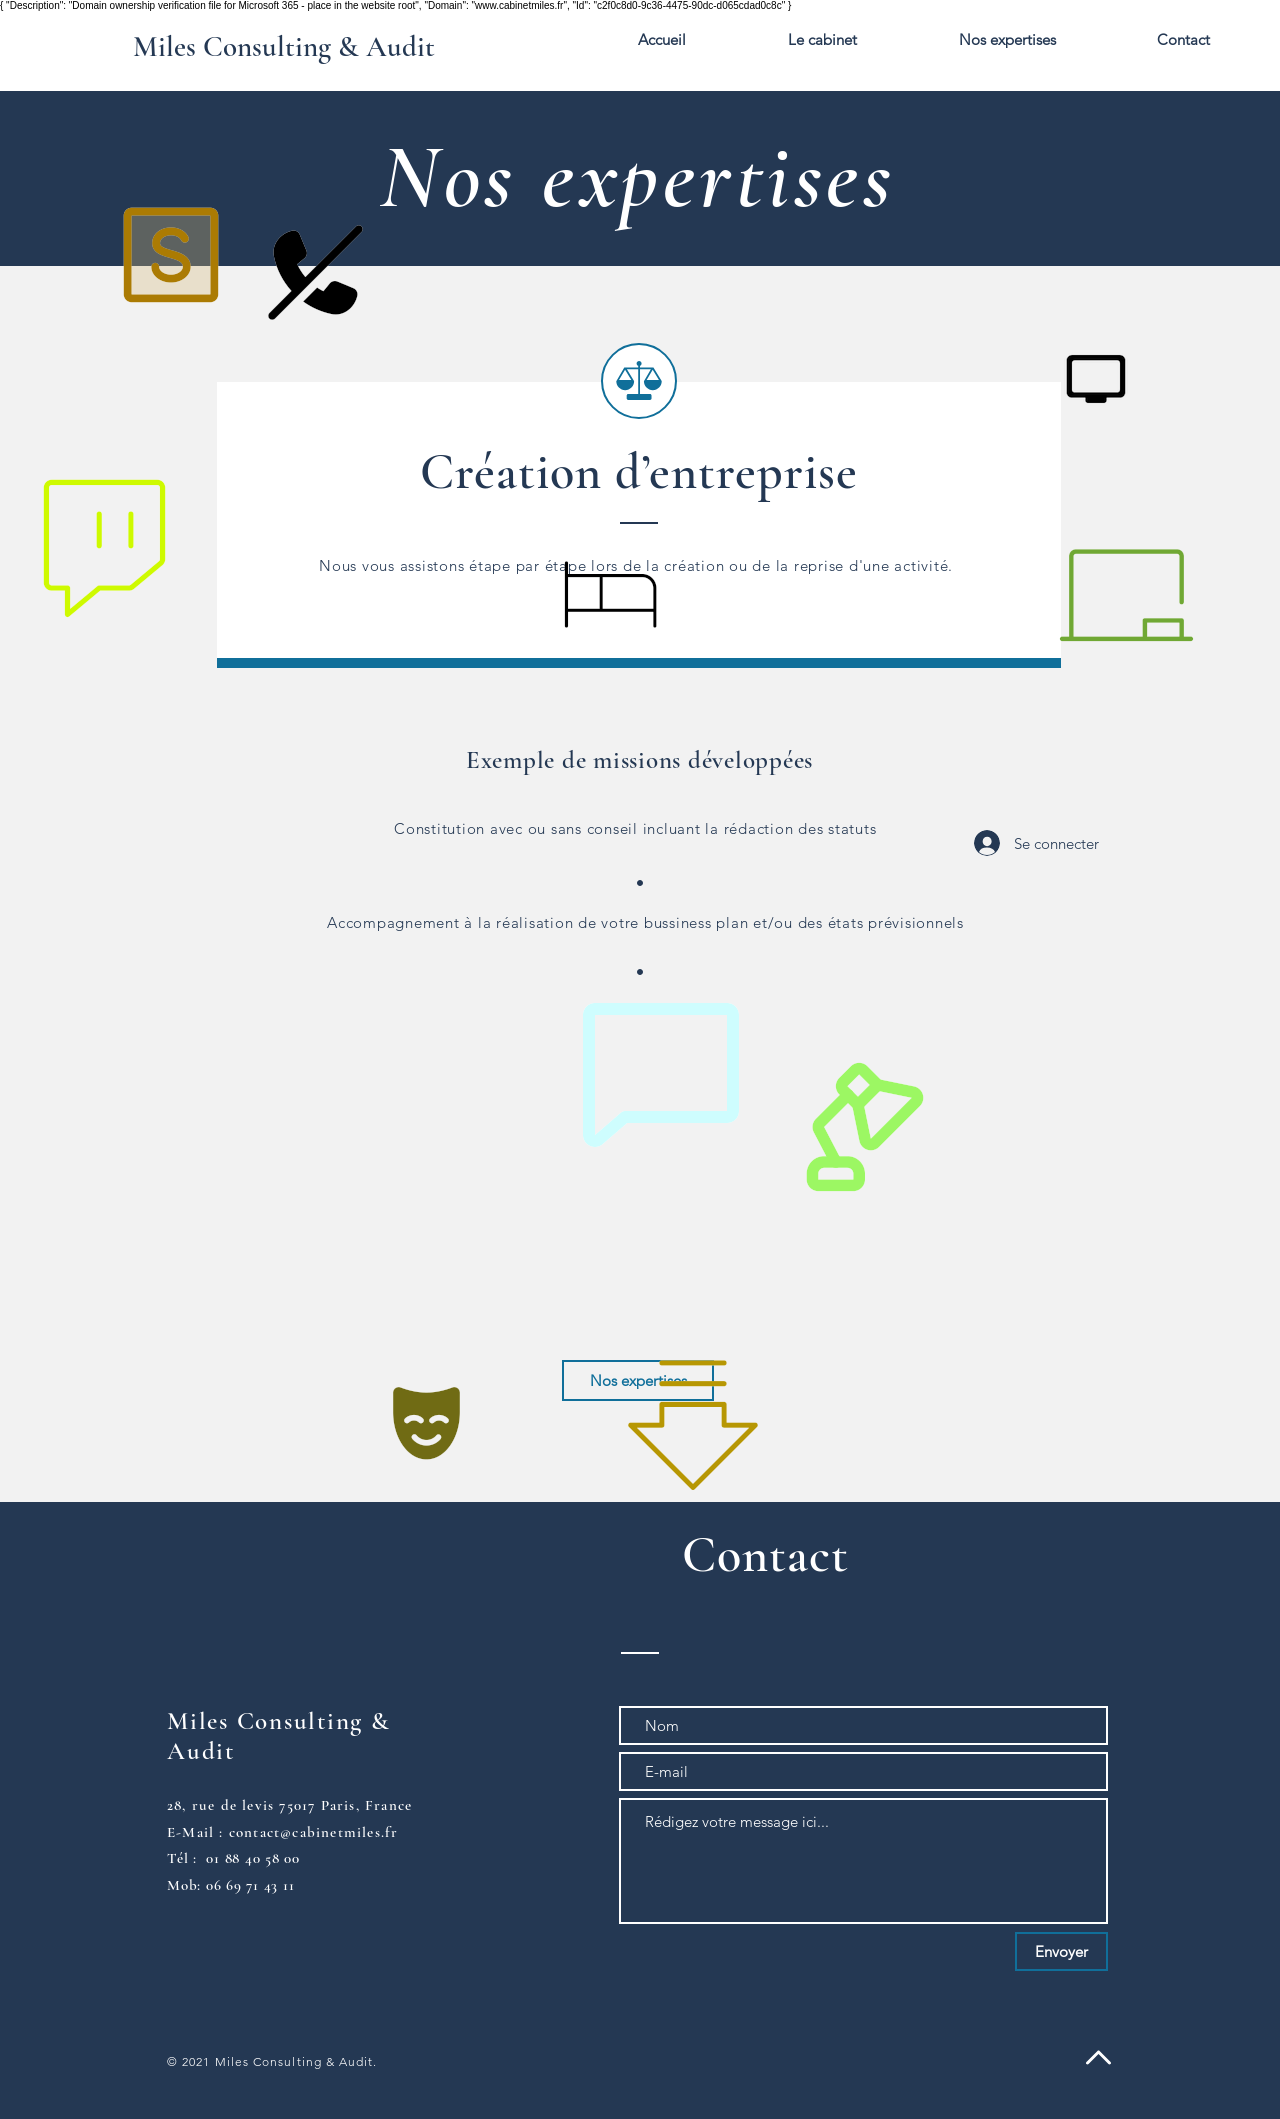 The image size is (1280, 2119). I want to click on switch to theater or entertainment mode, so click(426, 1420).